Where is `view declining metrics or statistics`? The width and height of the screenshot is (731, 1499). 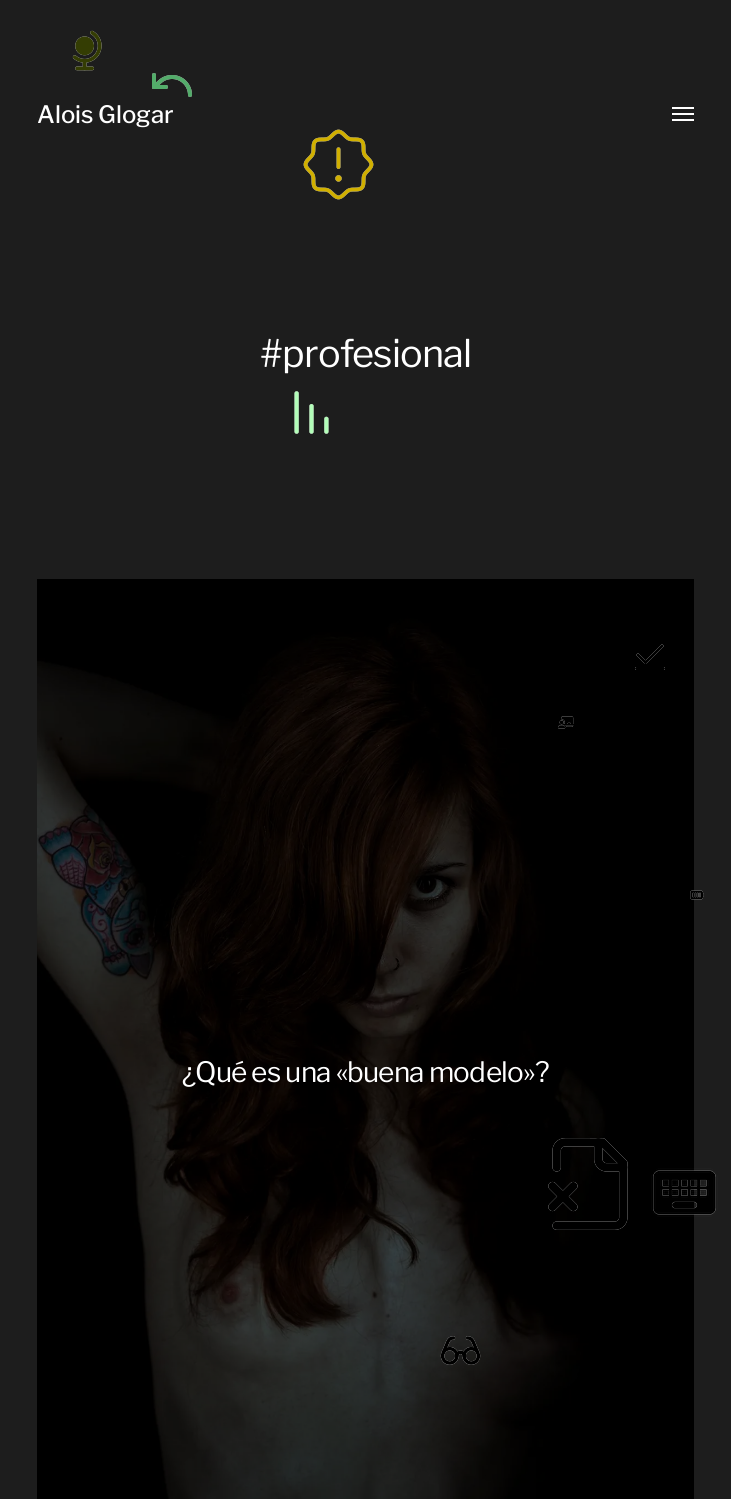
view declining metrics or statistics is located at coordinates (311, 412).